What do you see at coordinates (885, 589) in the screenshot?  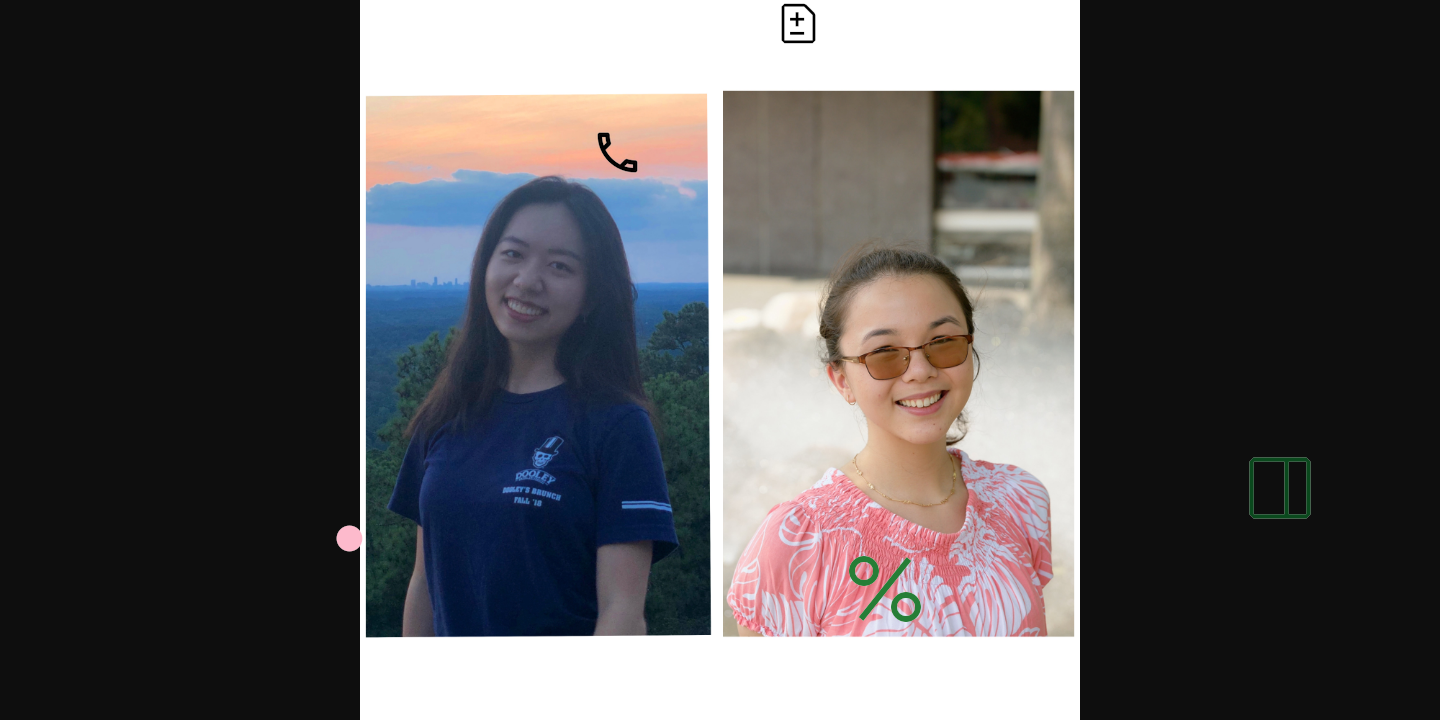 I see `view or apply a percentage value` at bounding box center [885, 589].